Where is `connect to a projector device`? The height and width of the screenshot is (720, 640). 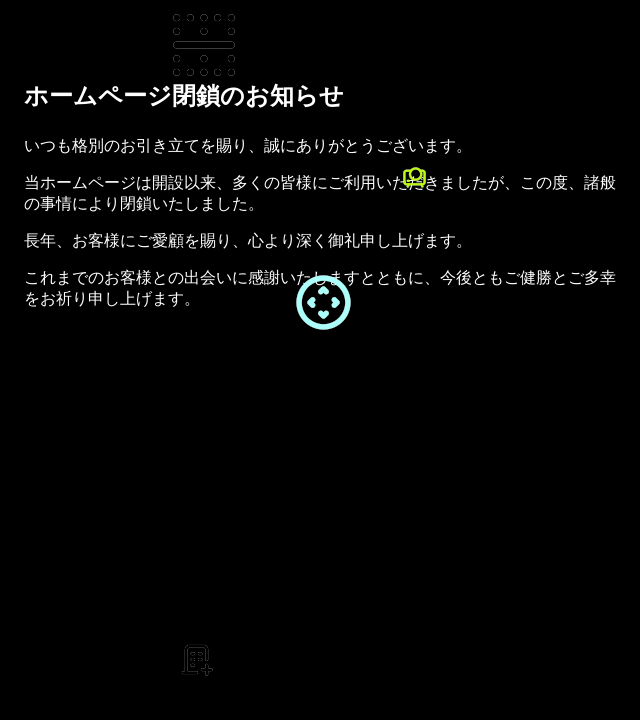
connect to a projector device is located at coordinates (414, 177).